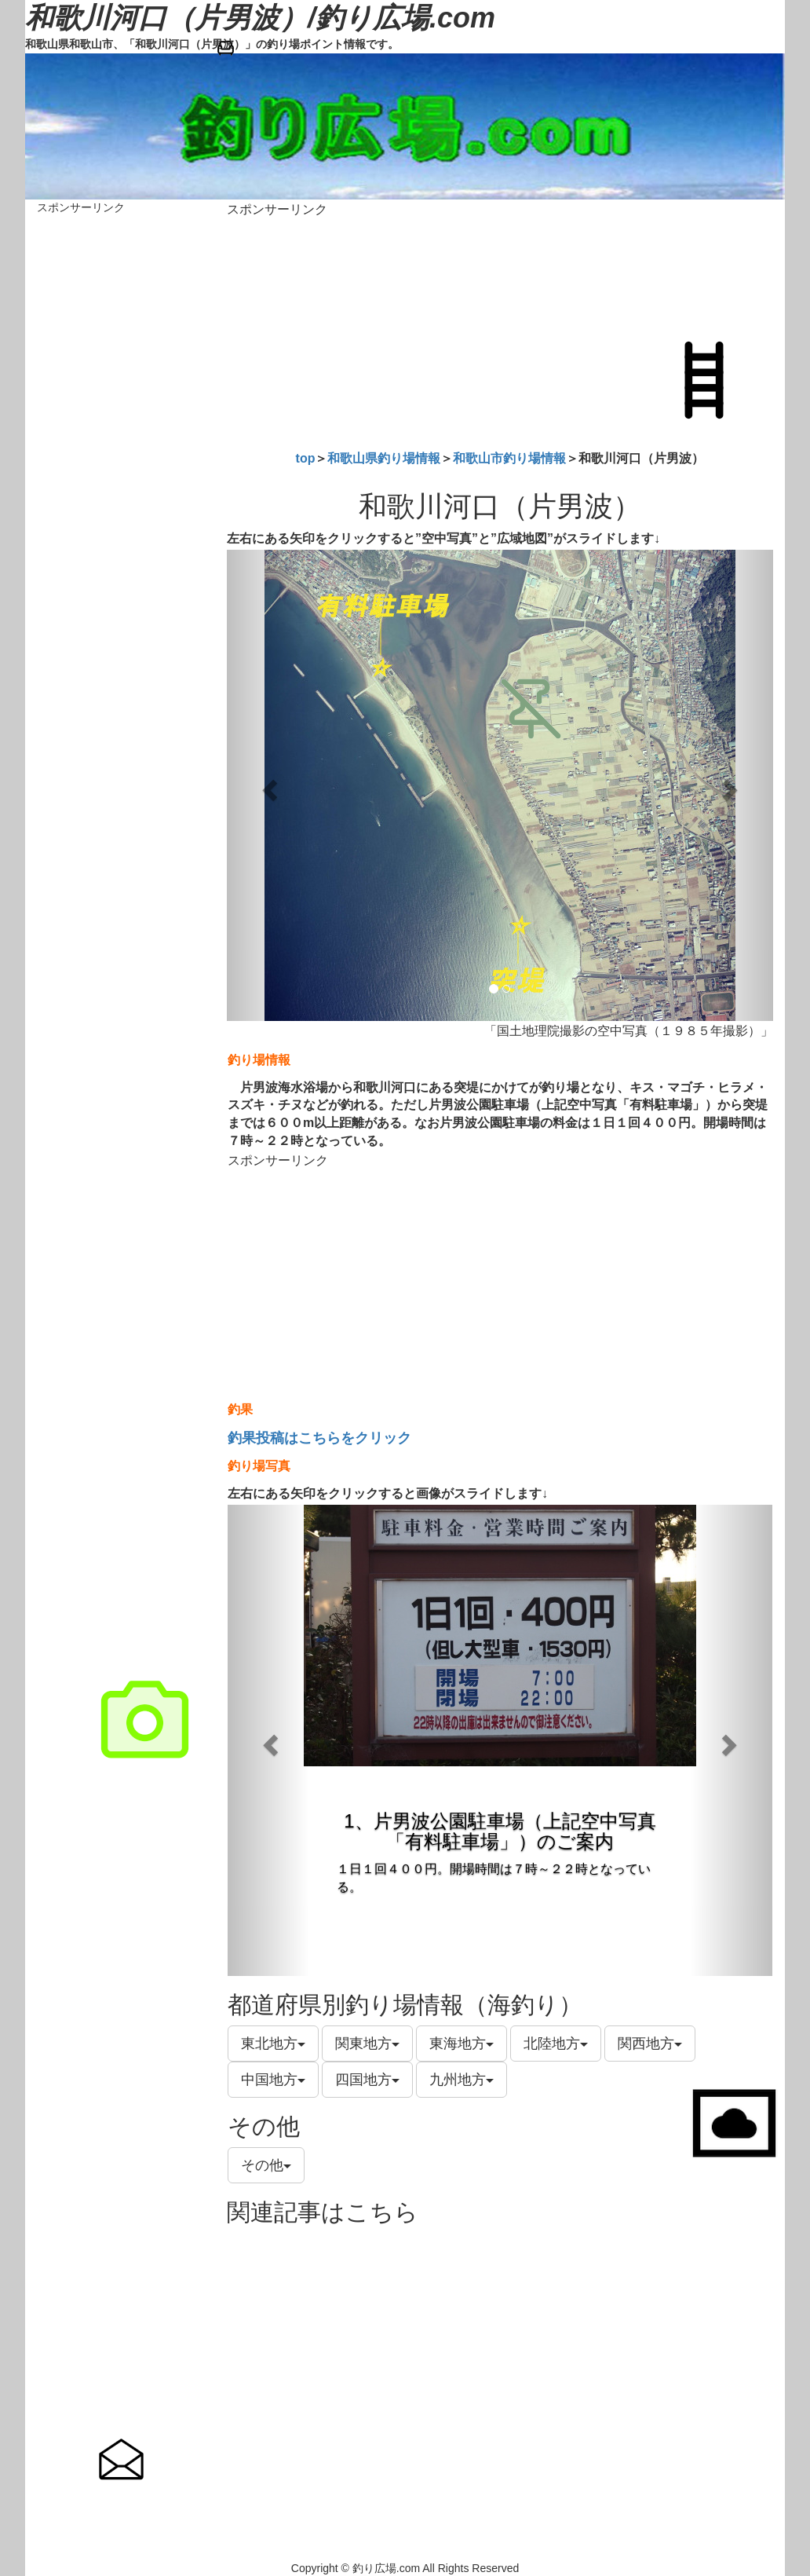 Image resolution: width=810 pixels, height=2576 pixels. Describe the element at coordinates (734, 2123) in the screenshot. I see `access daydream or screen saver settings` at that location.